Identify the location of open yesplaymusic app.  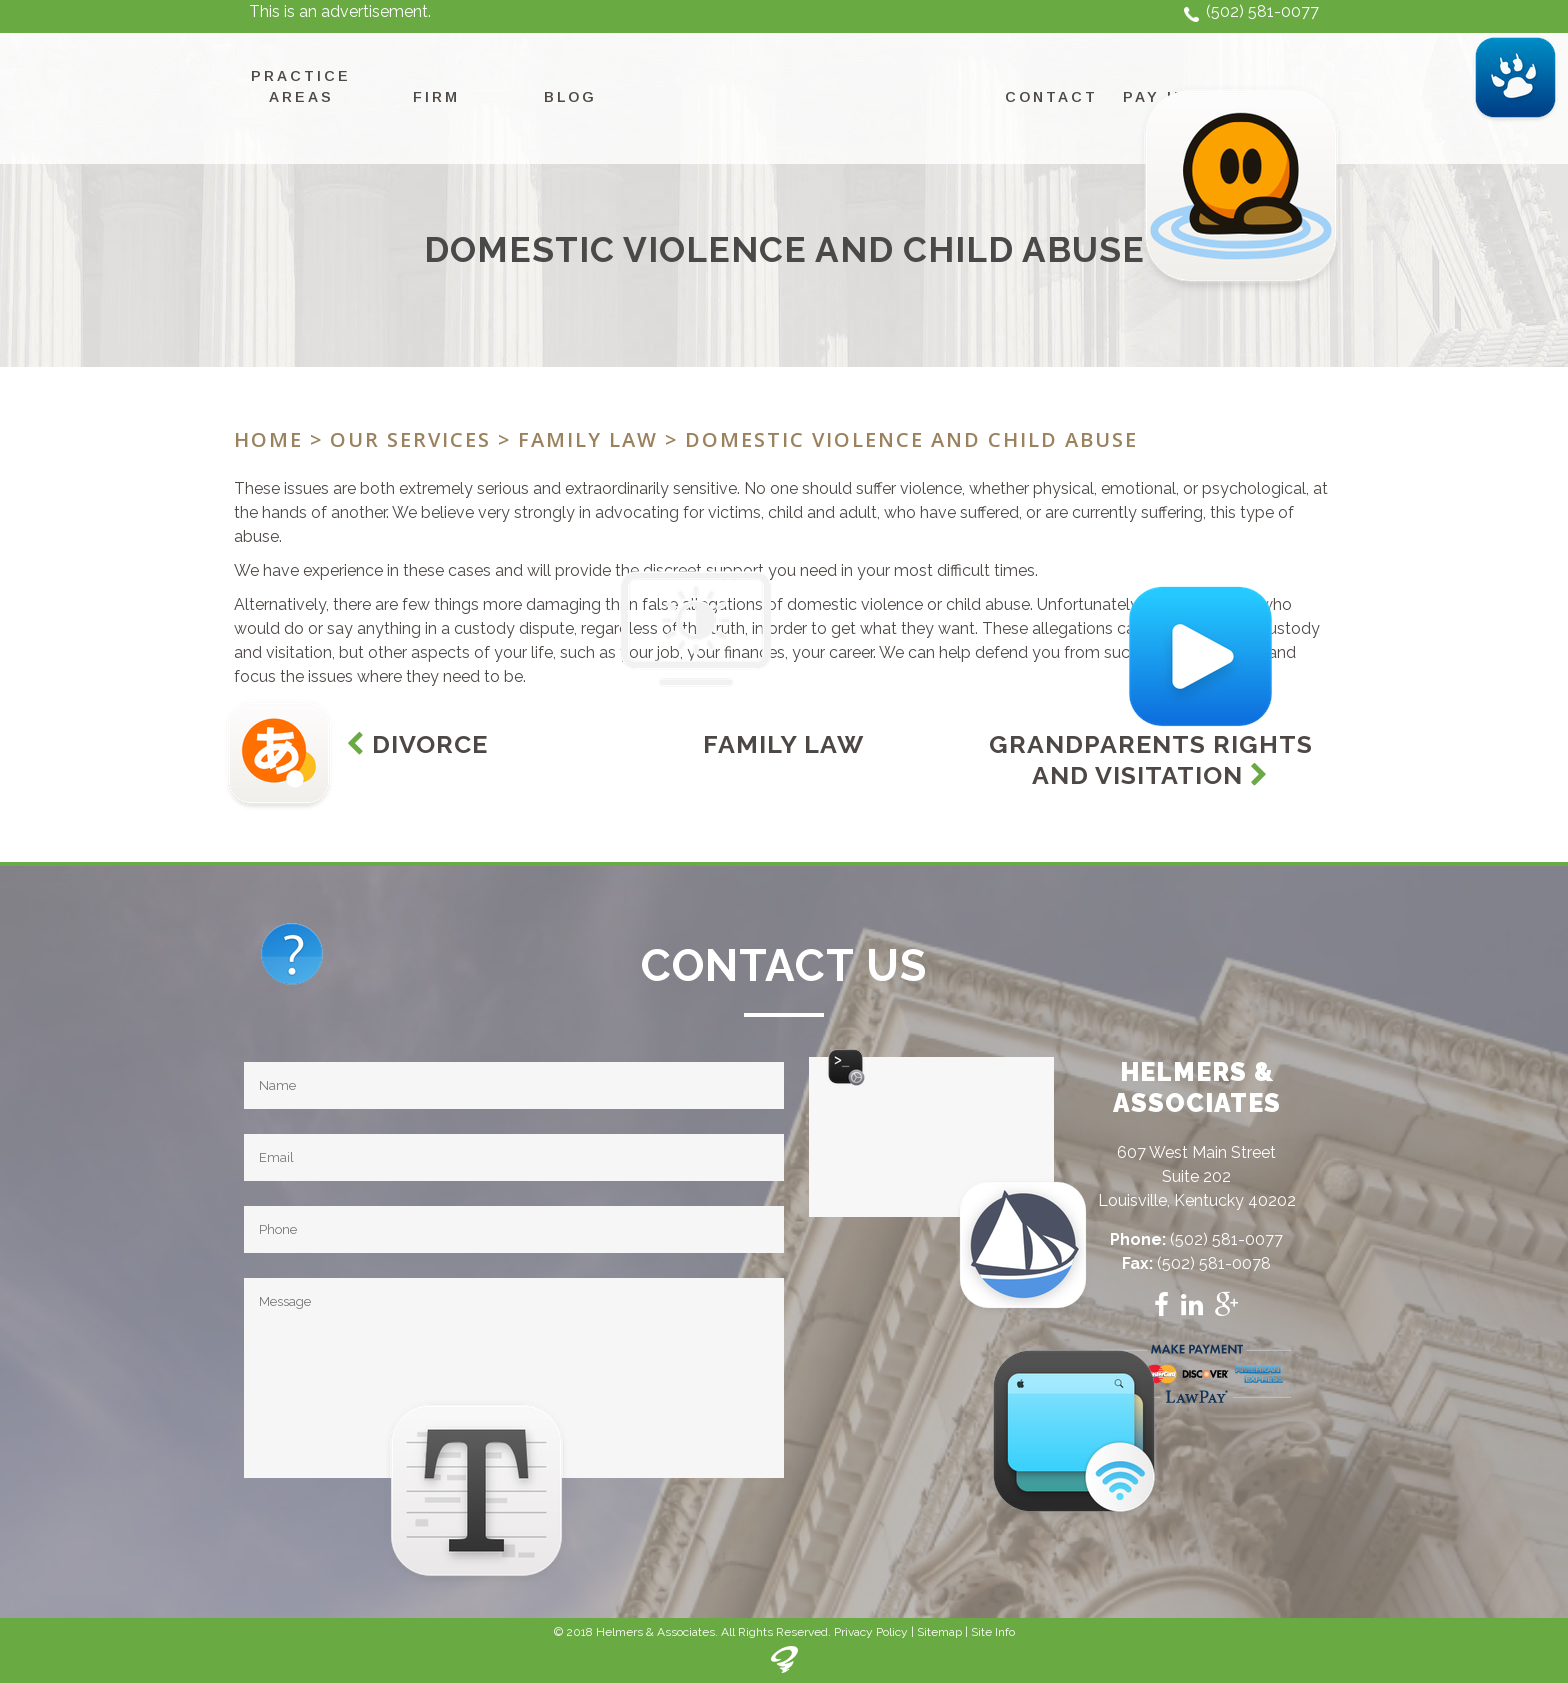
(1198, 656).